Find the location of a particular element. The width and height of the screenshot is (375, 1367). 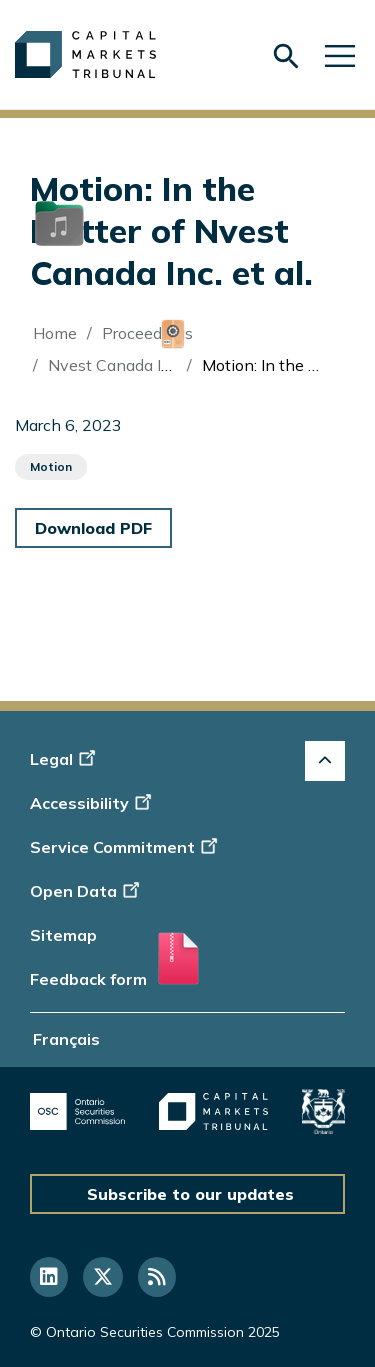

a compressed postscript file is located at coordinates (178, 959).